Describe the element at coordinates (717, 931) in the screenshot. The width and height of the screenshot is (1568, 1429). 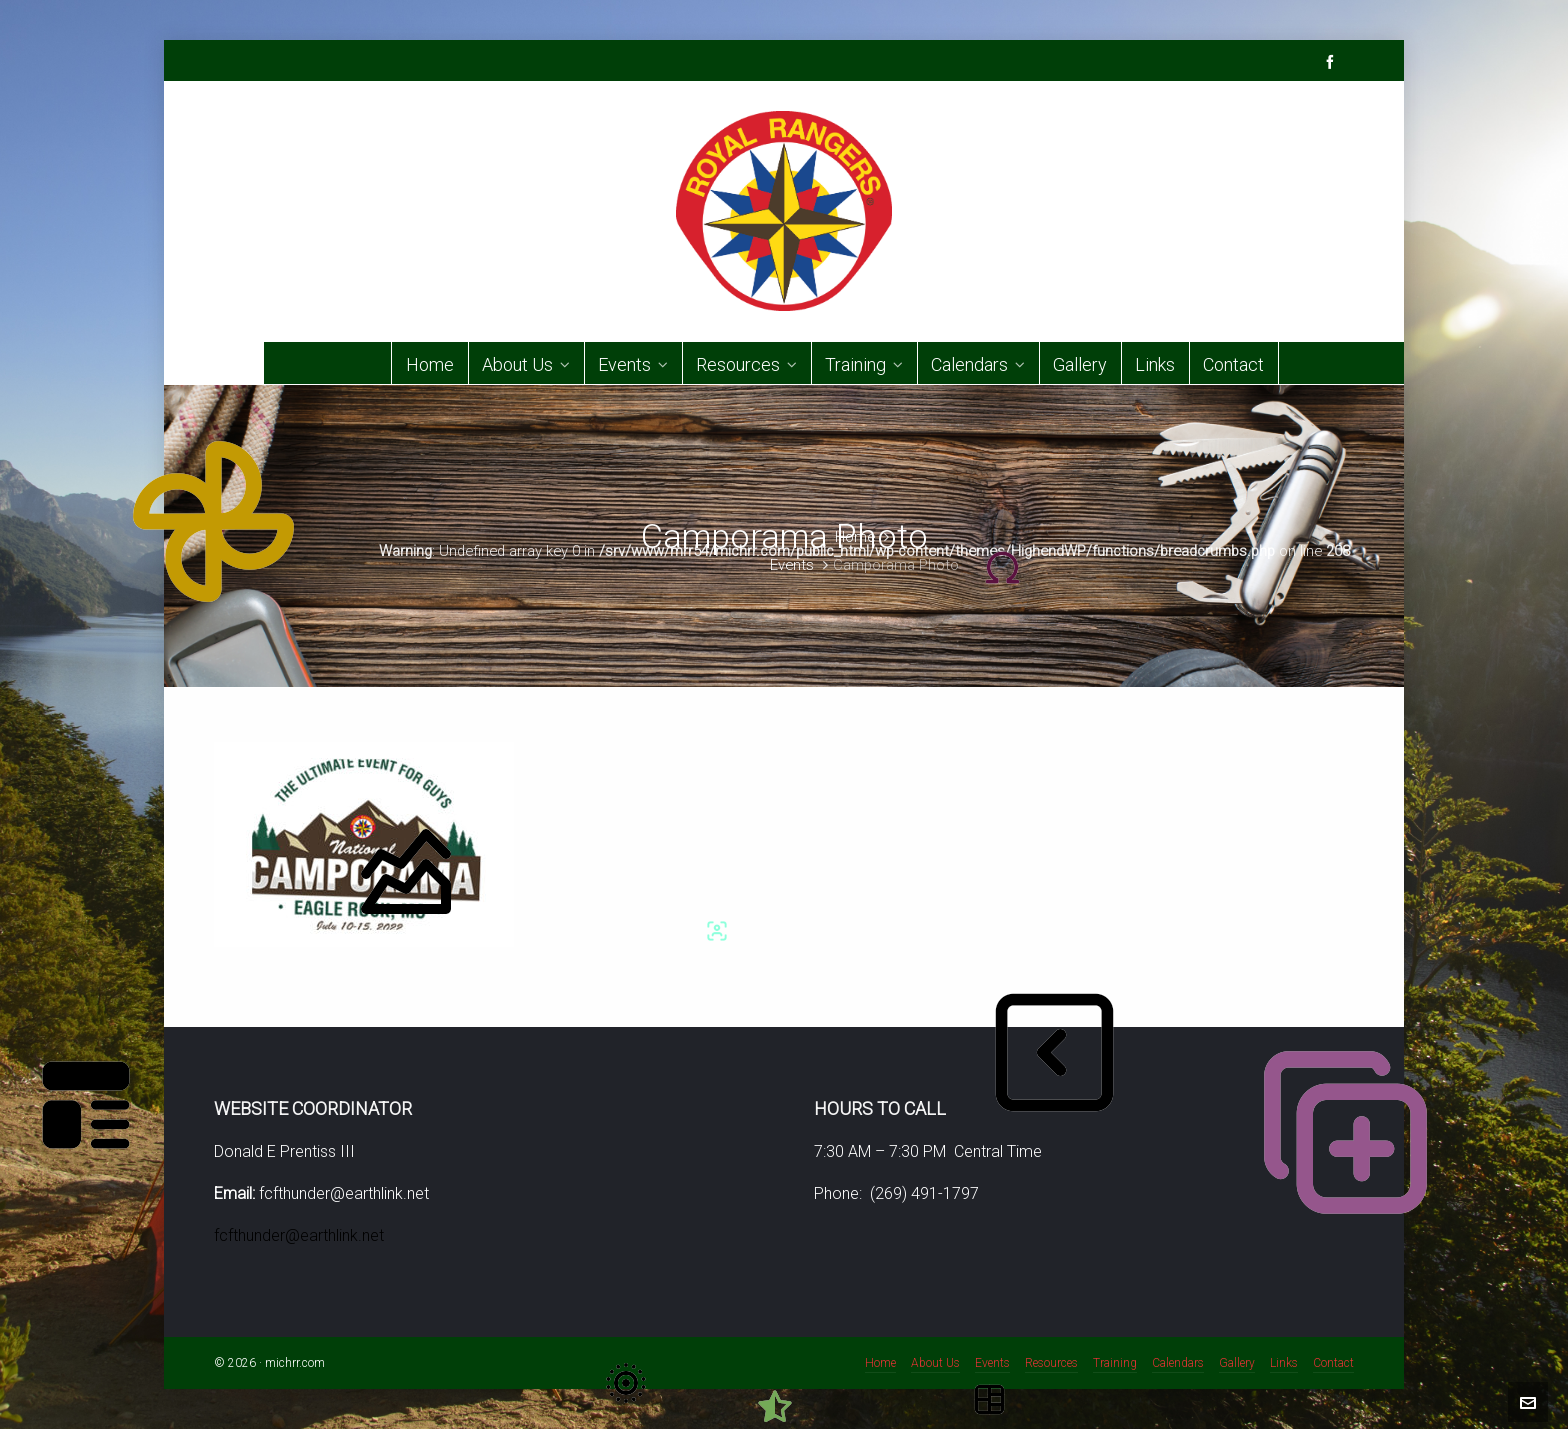
I see `scan or verify user identity` at that location.